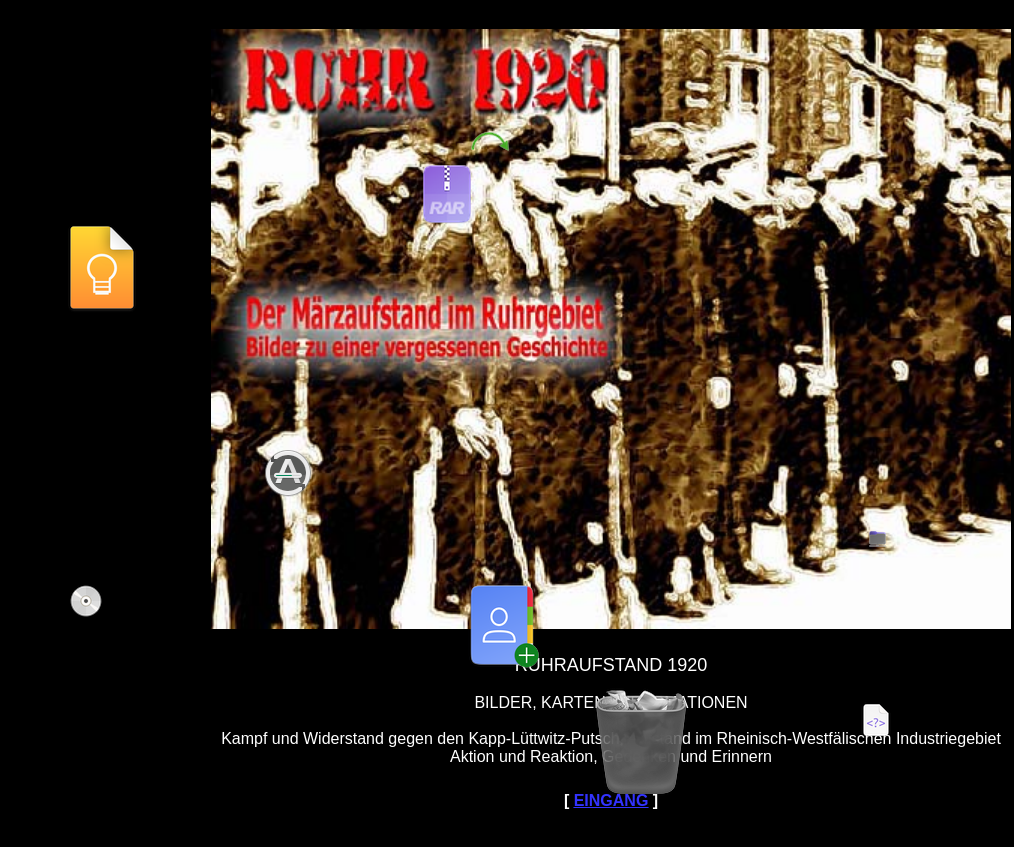 This screenshot has width=1014, height=847. Describe the element at coordinates (876, 720) in the screenshot. I see `indicates a PHP script or code file` at that location.